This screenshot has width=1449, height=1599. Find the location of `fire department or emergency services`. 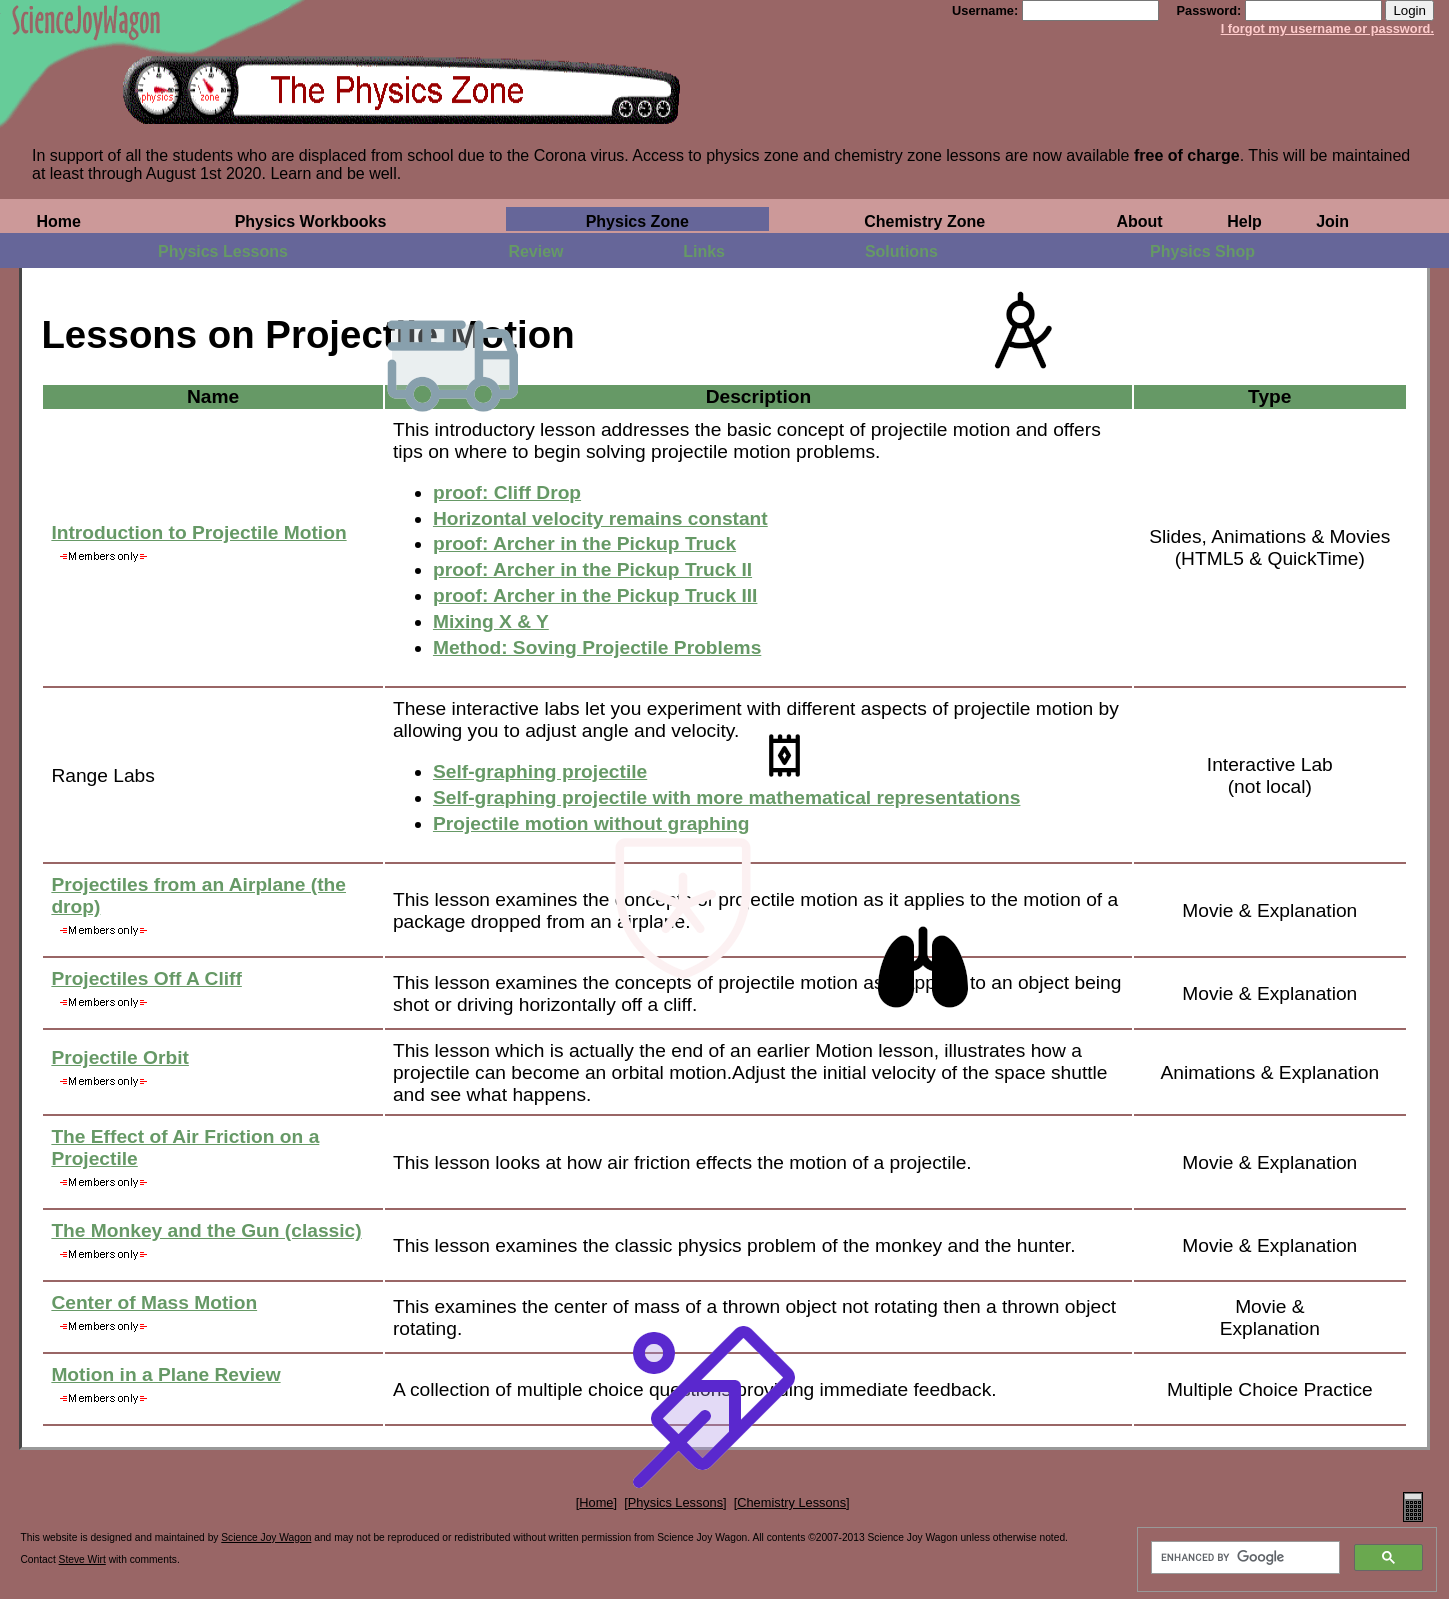

fire department or emergency services is located at coordinates (448, 359).